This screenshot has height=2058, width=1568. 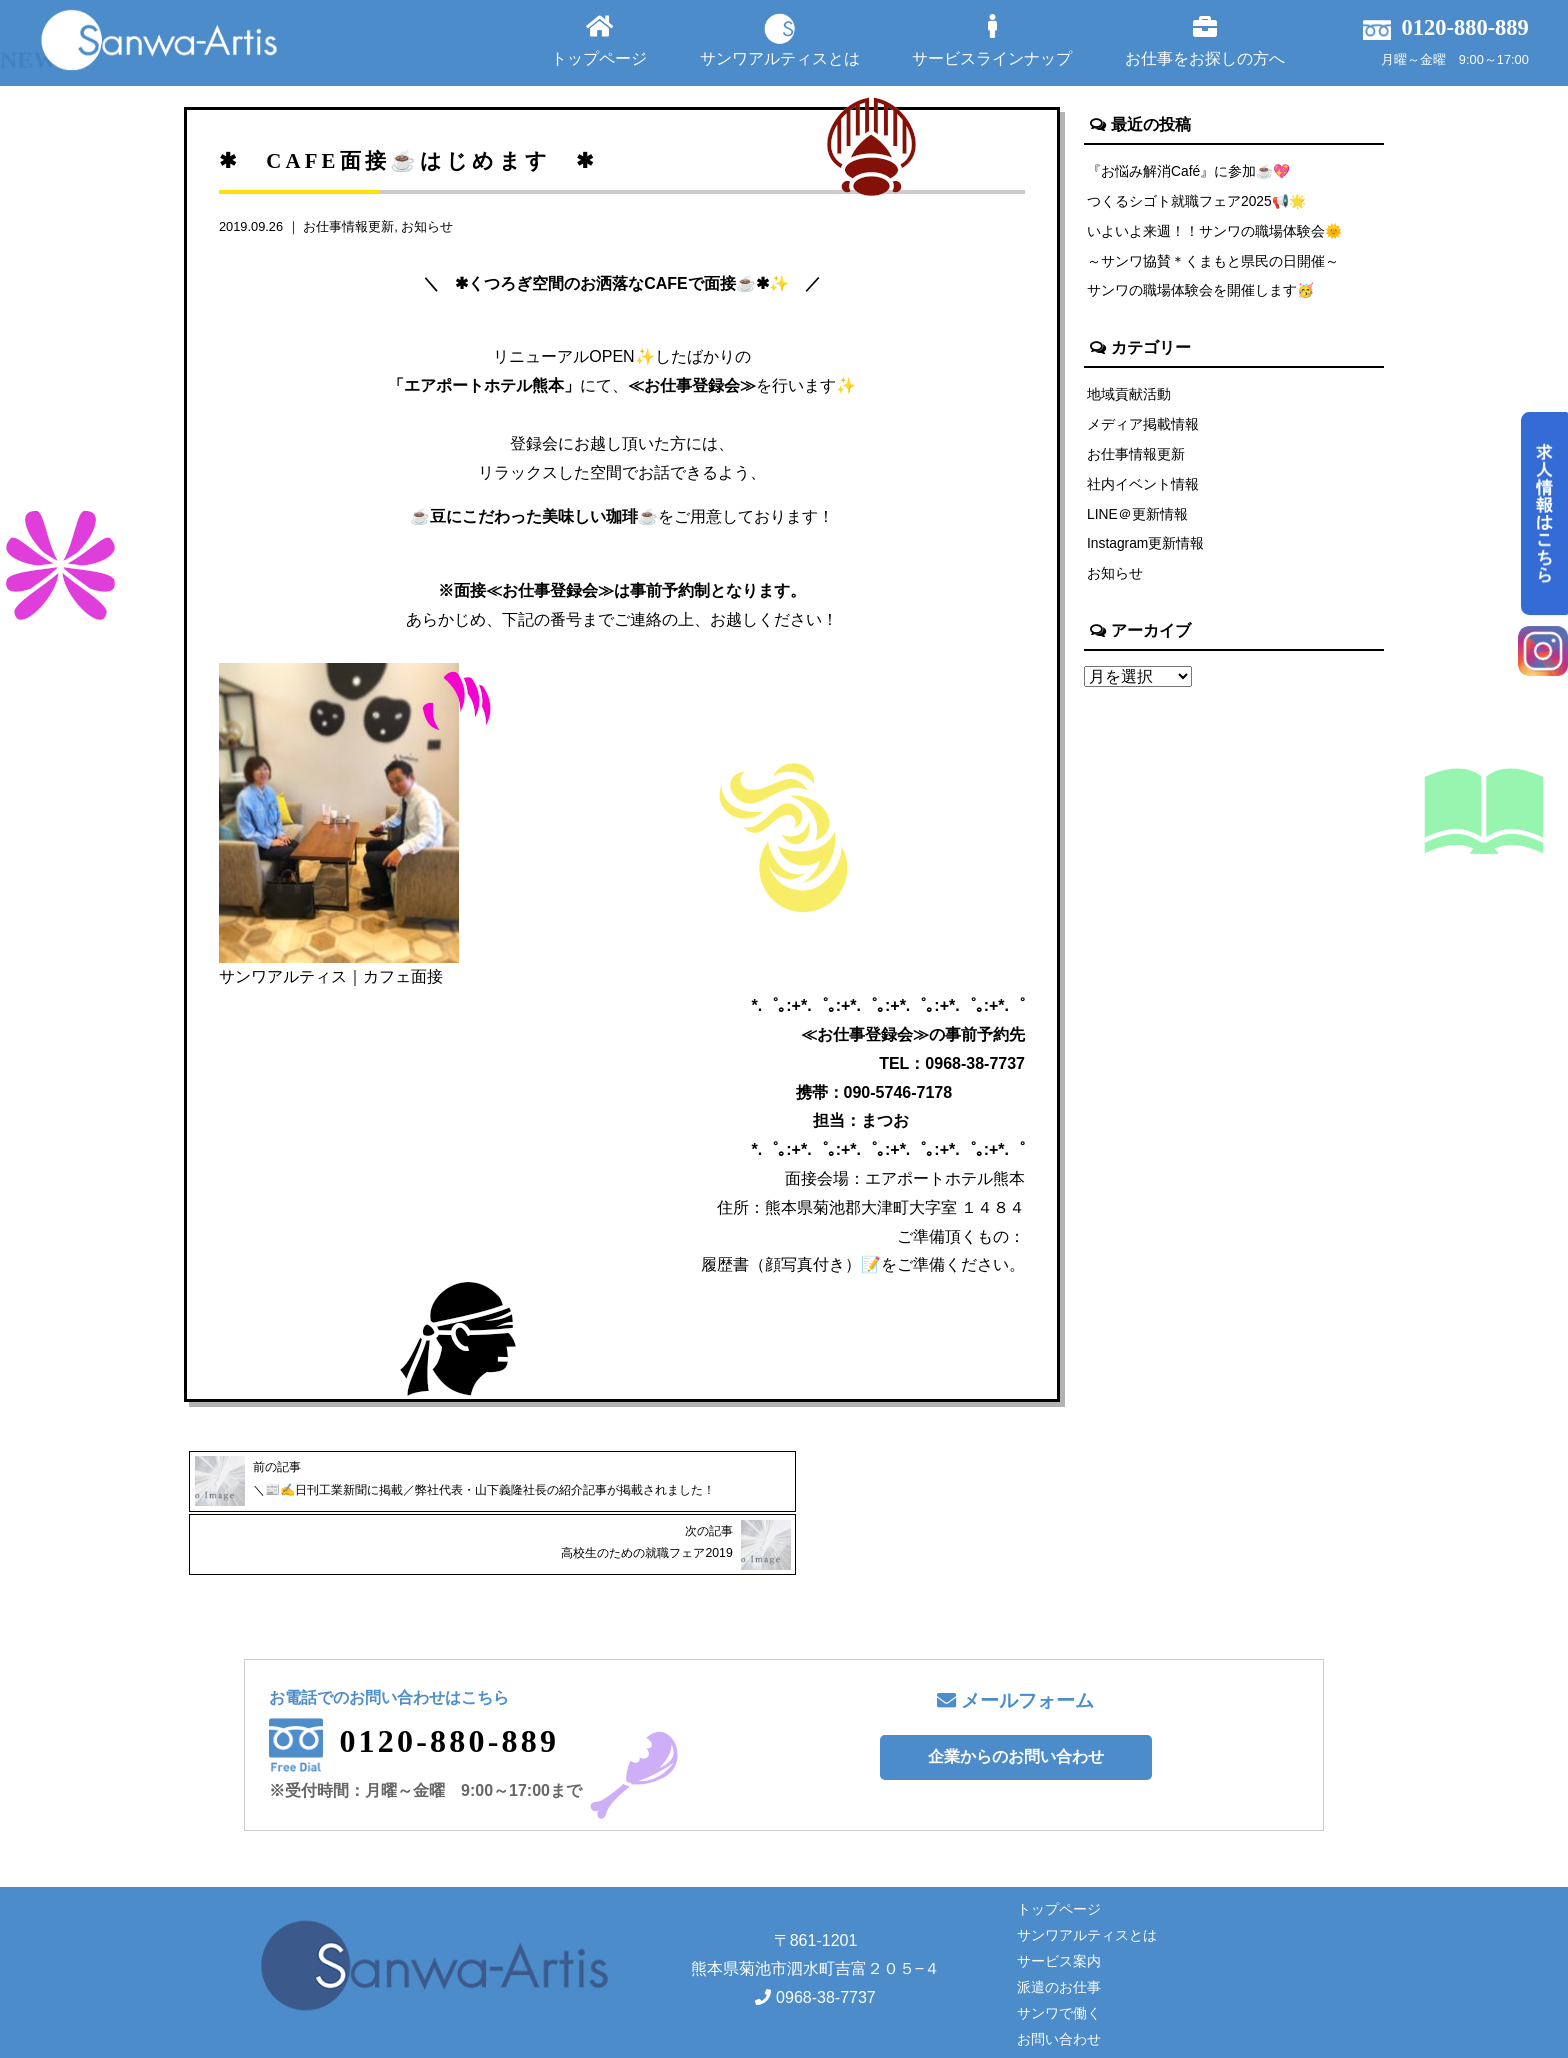 I want to click on equip fairy wings accessory, so click(x=60, y=564).